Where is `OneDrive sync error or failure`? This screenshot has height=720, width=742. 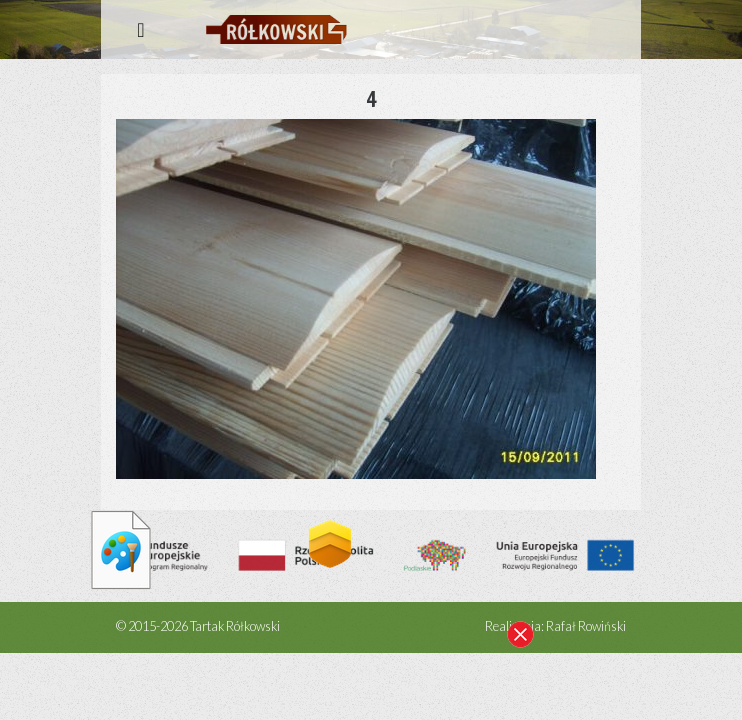
OneDrive sync error or failure is located at coordinates (520, 634).